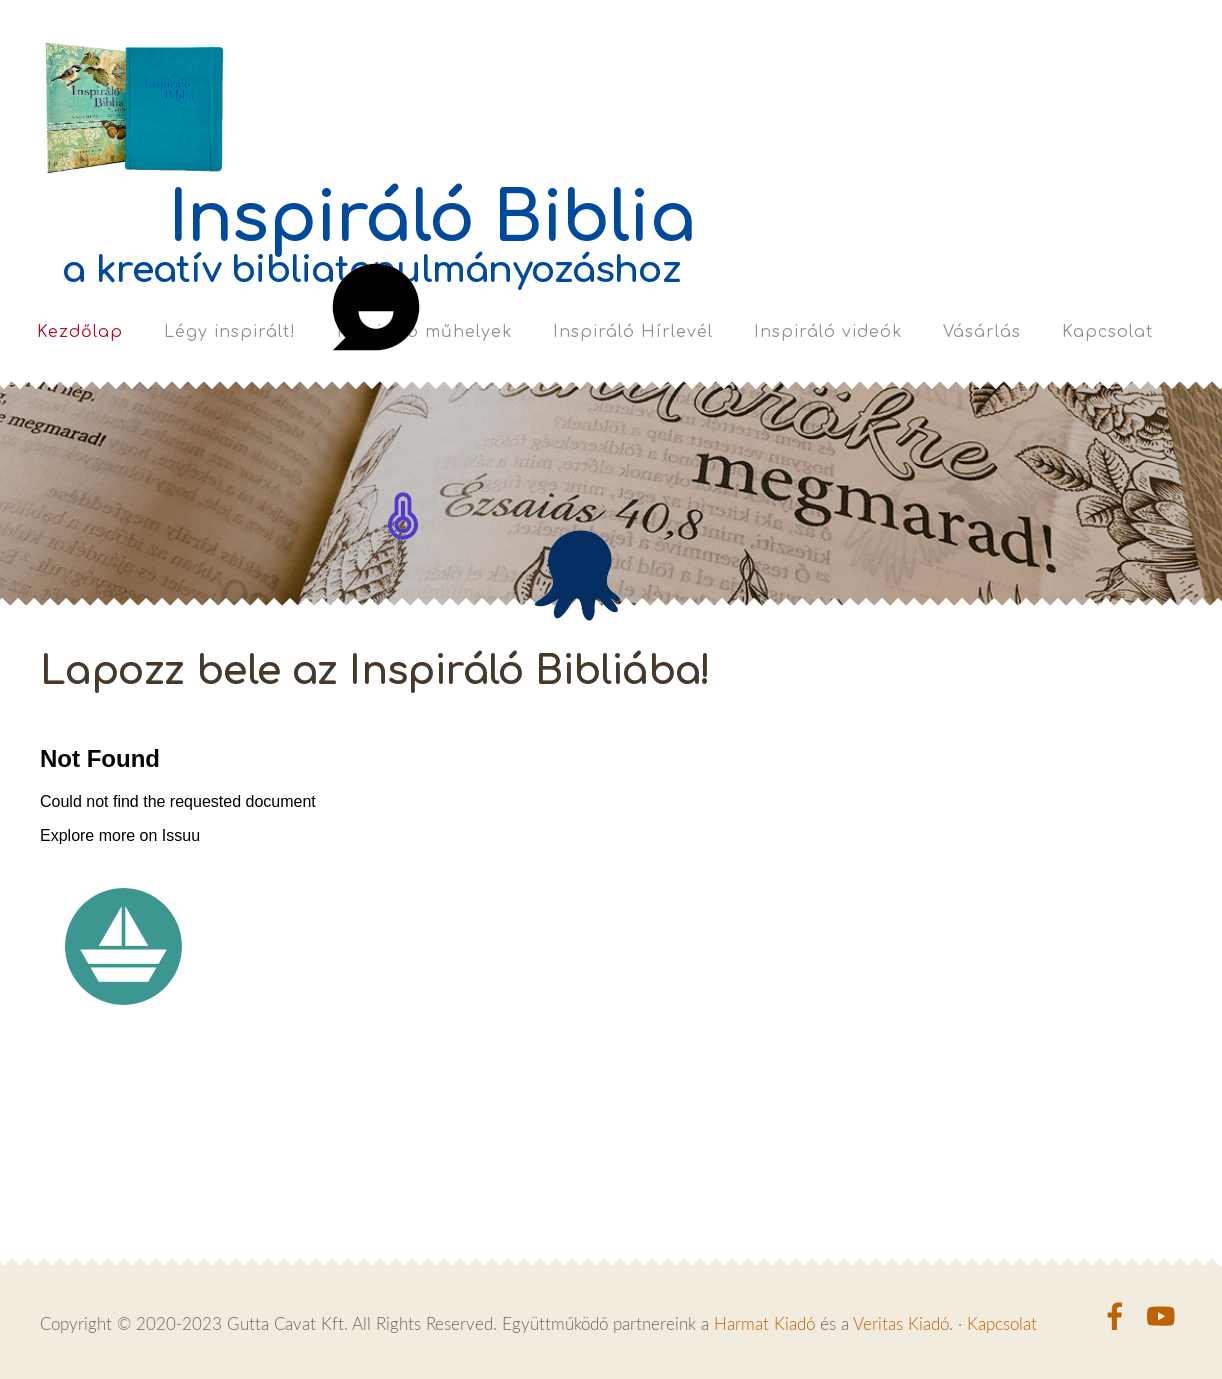 The height and width of the screenshot is (1379, 1222). I want to click on octopus deploy logo, so click(577, 575).